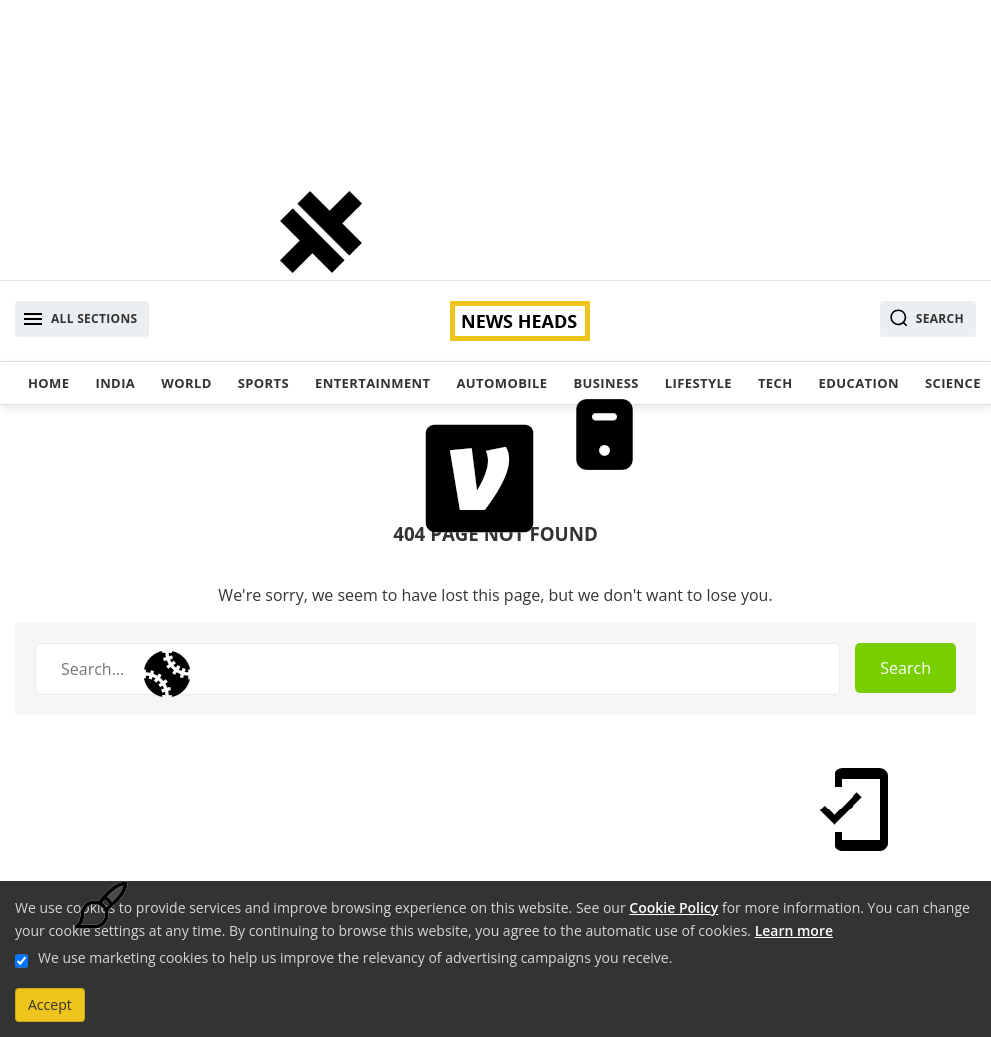 The height and width of the screenshot is (1037, 991). Describe the element at coordinates (321, 232) in the screenshot. I see `capacitor framework logo` at that location.